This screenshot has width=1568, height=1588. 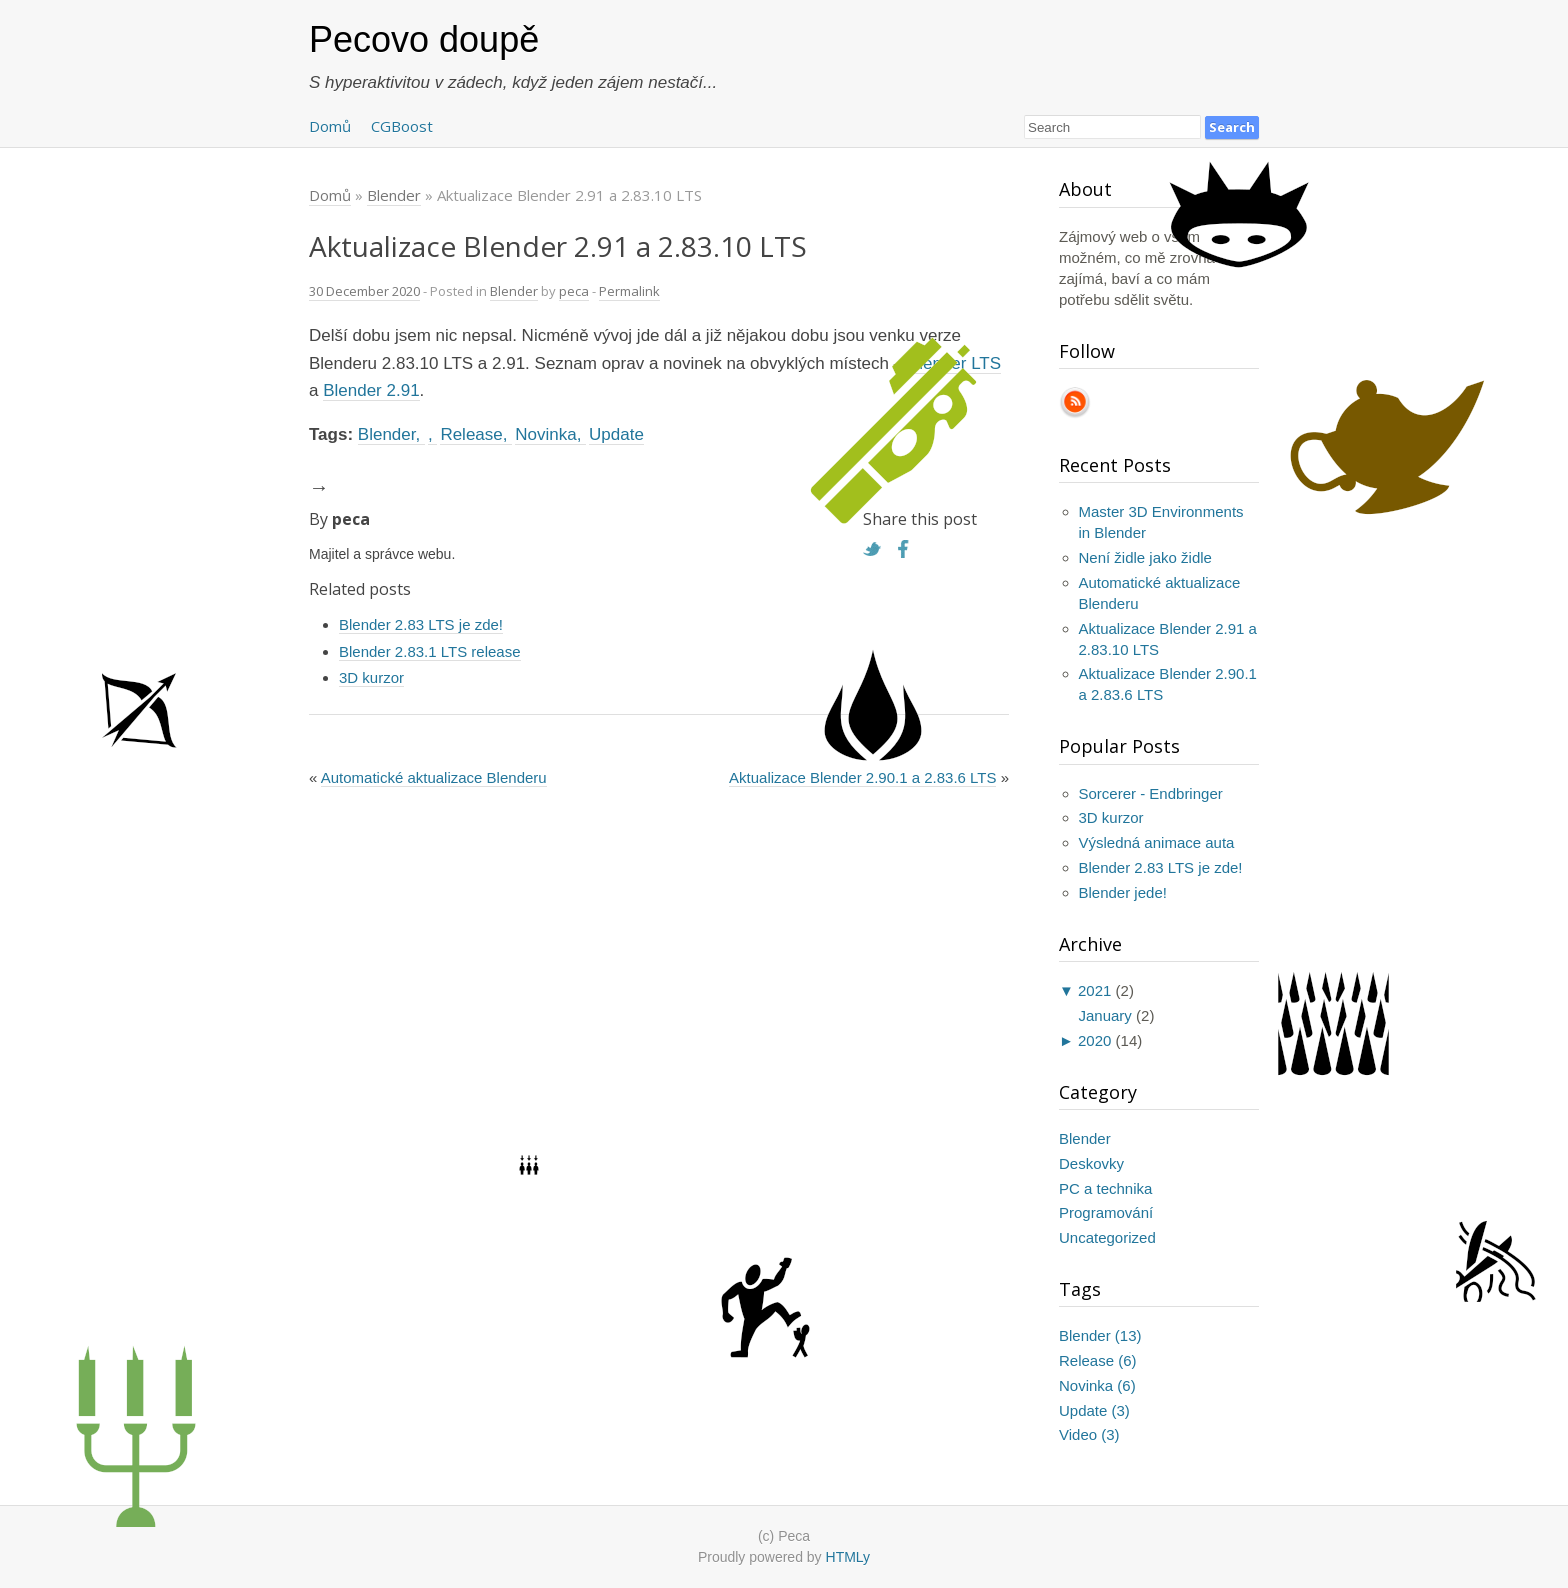 What do you see at coordinates (1497, 1261) in the screenshot?
I see `cut or trim hair` at bounding box center [1497, 1261].